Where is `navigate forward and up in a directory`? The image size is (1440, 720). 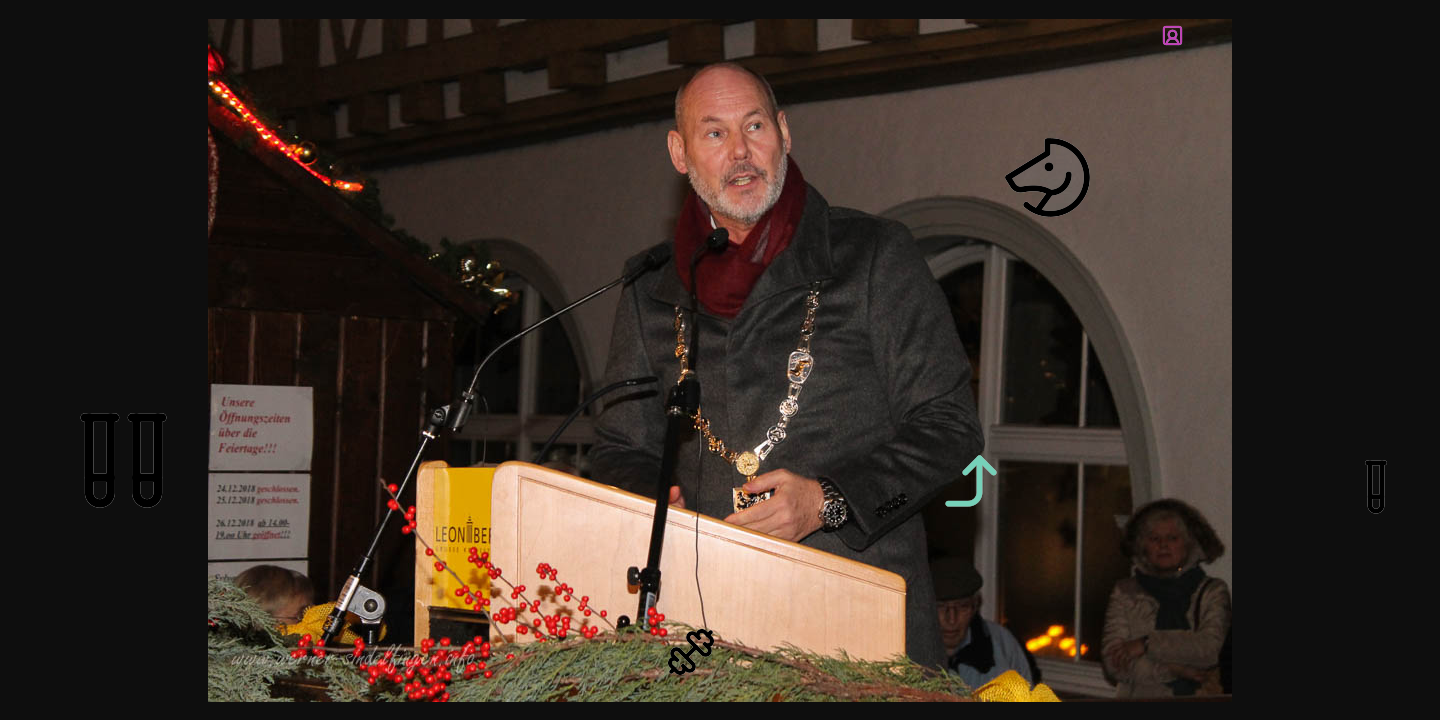
navigate forward and up in a directory is located at coordinates (971, 481).